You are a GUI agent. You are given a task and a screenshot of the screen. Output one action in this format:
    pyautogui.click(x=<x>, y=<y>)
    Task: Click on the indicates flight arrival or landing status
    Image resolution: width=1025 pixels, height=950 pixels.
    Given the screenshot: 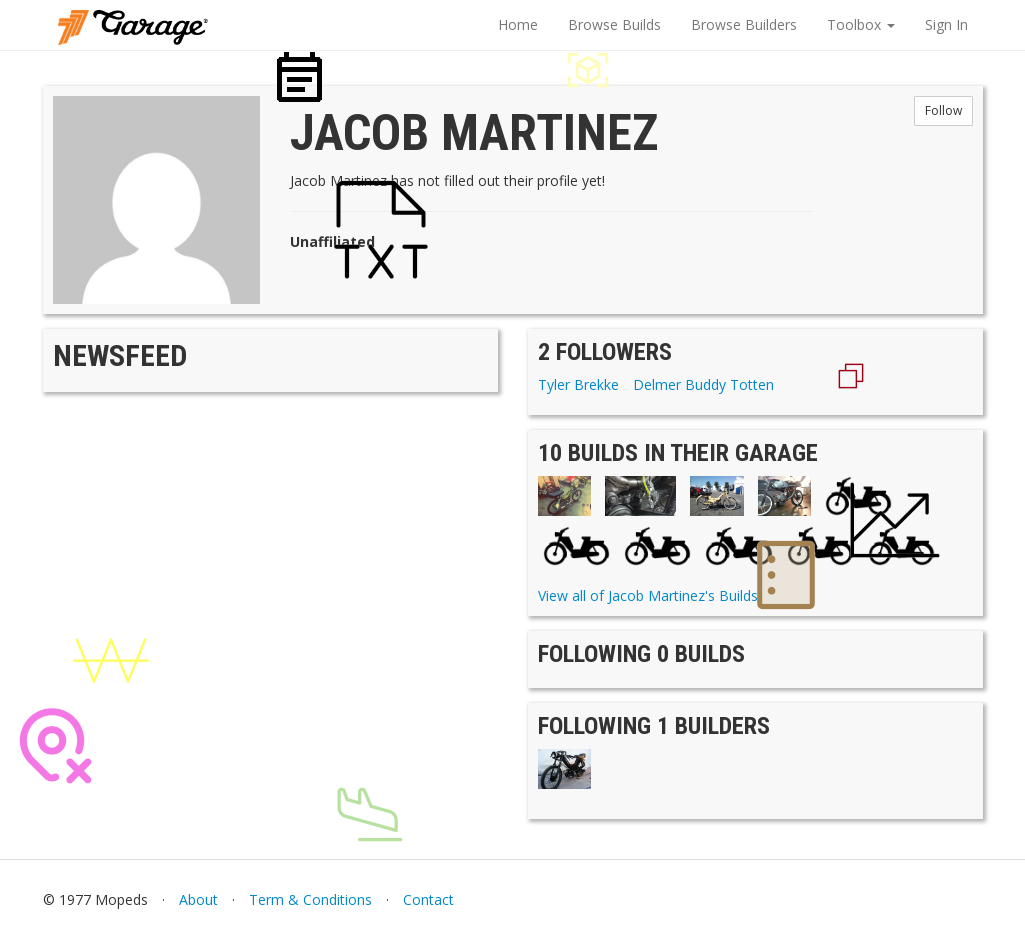 What is the action you would take?
    pyautogui.click(x=366, y=814)
    